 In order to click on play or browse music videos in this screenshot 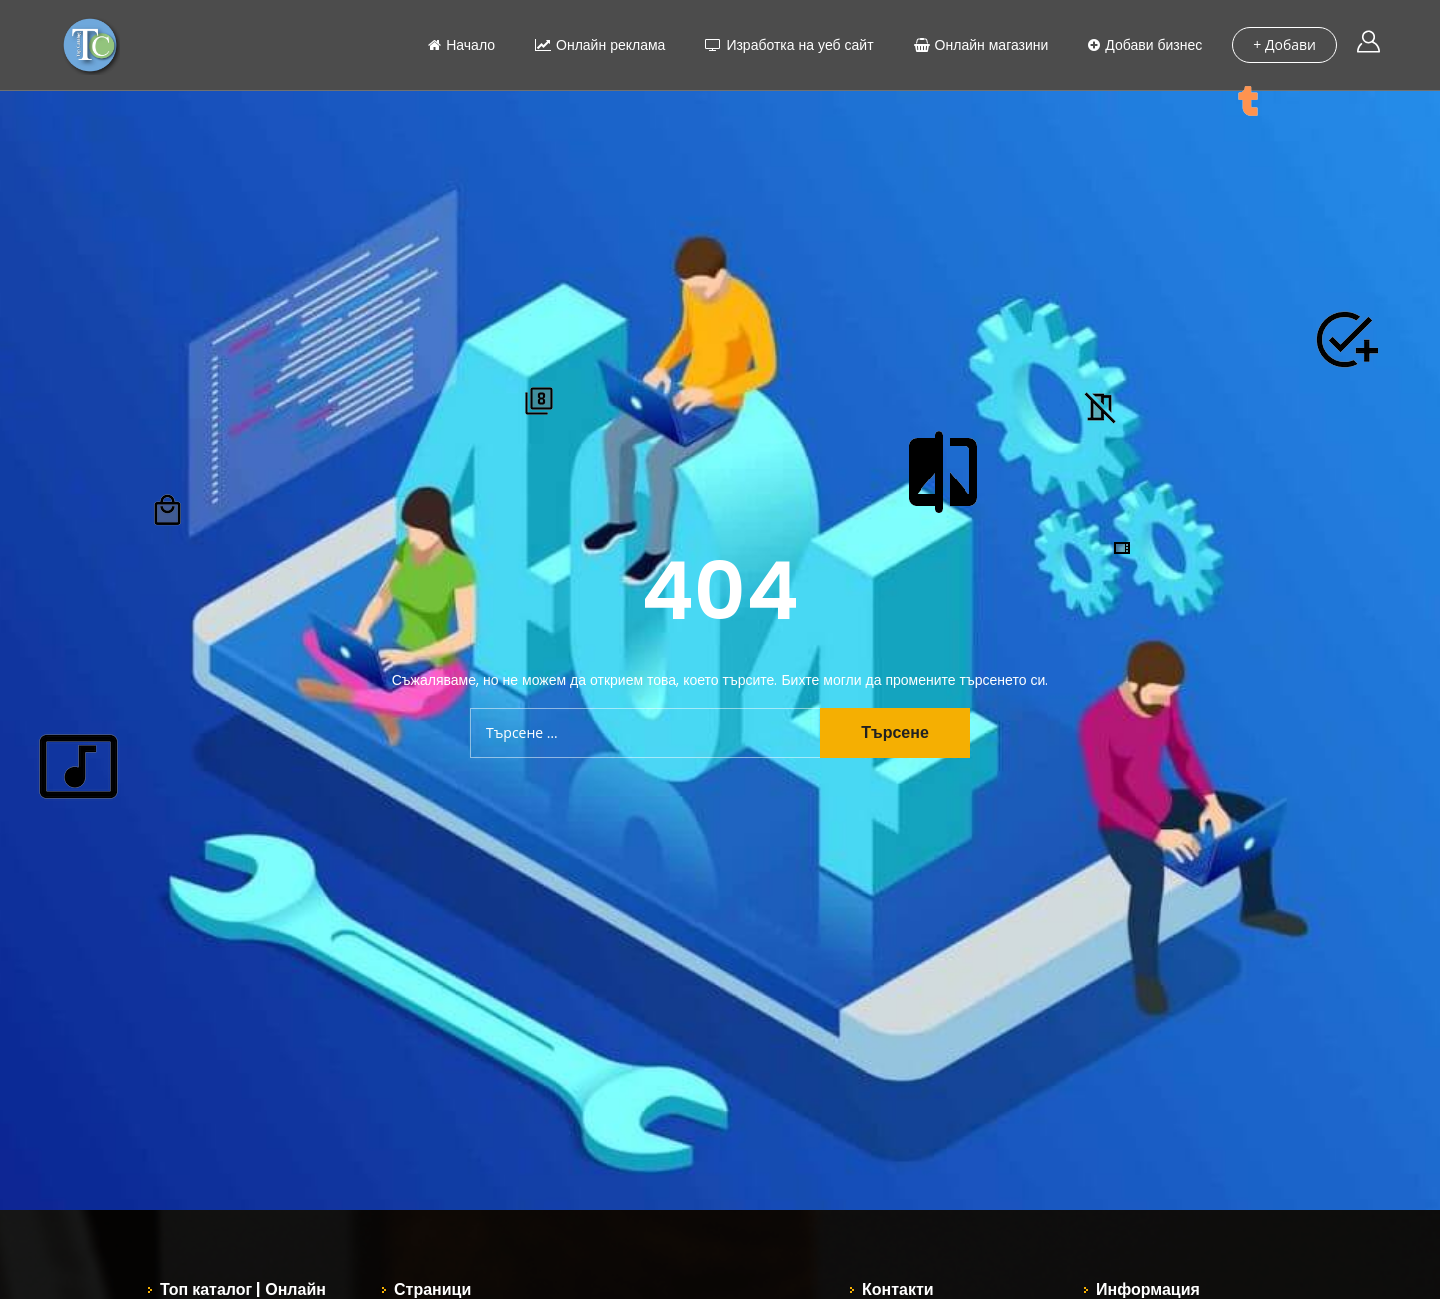, I will do `click(78, 766)`.